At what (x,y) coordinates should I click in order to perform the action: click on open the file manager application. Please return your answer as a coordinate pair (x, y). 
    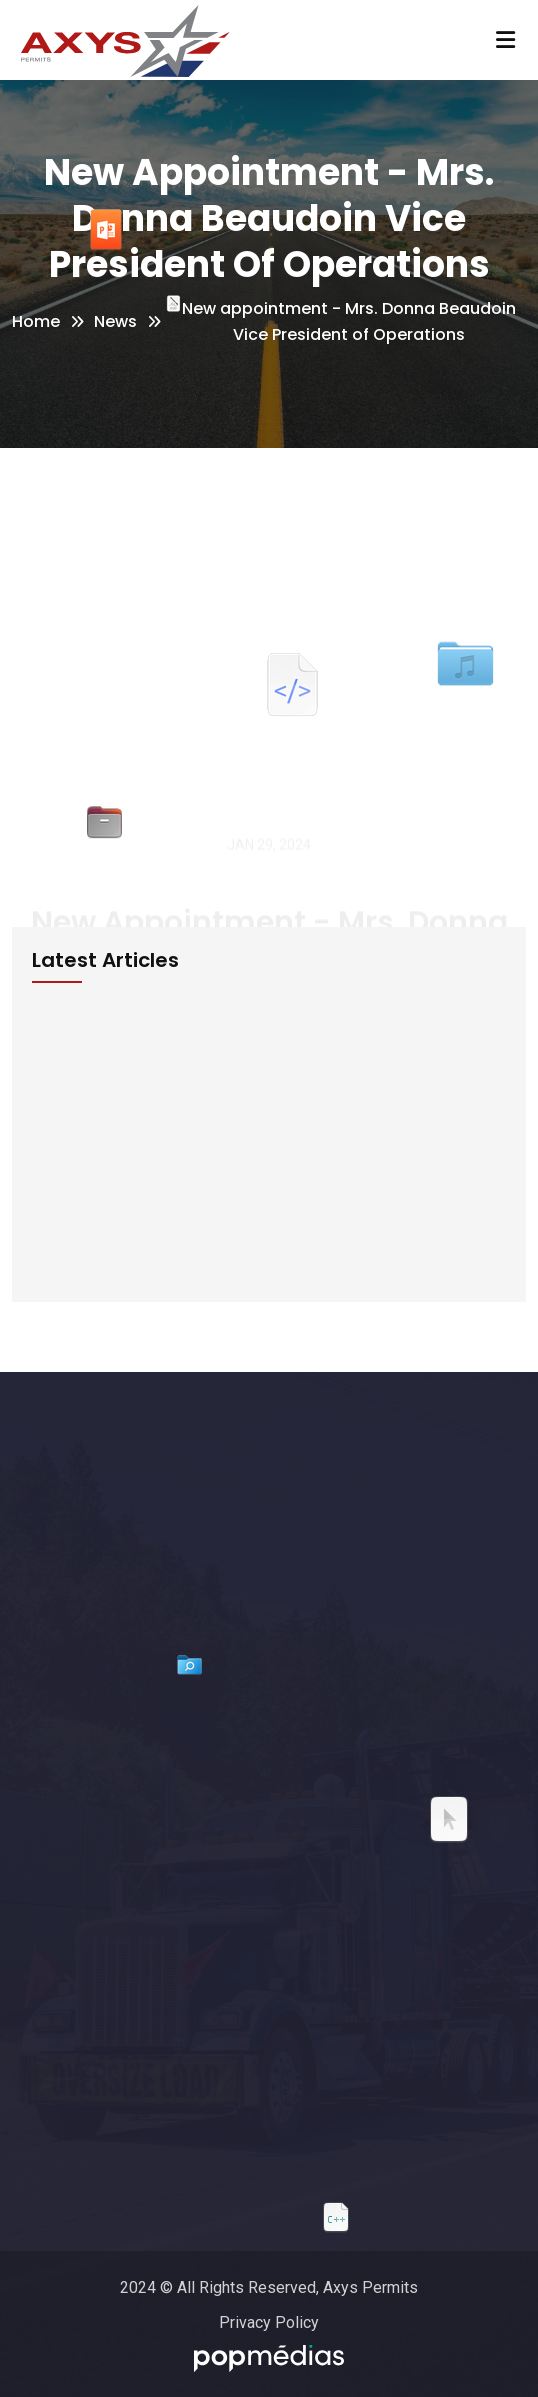
    Looking at the image, I should click on (104, 821).